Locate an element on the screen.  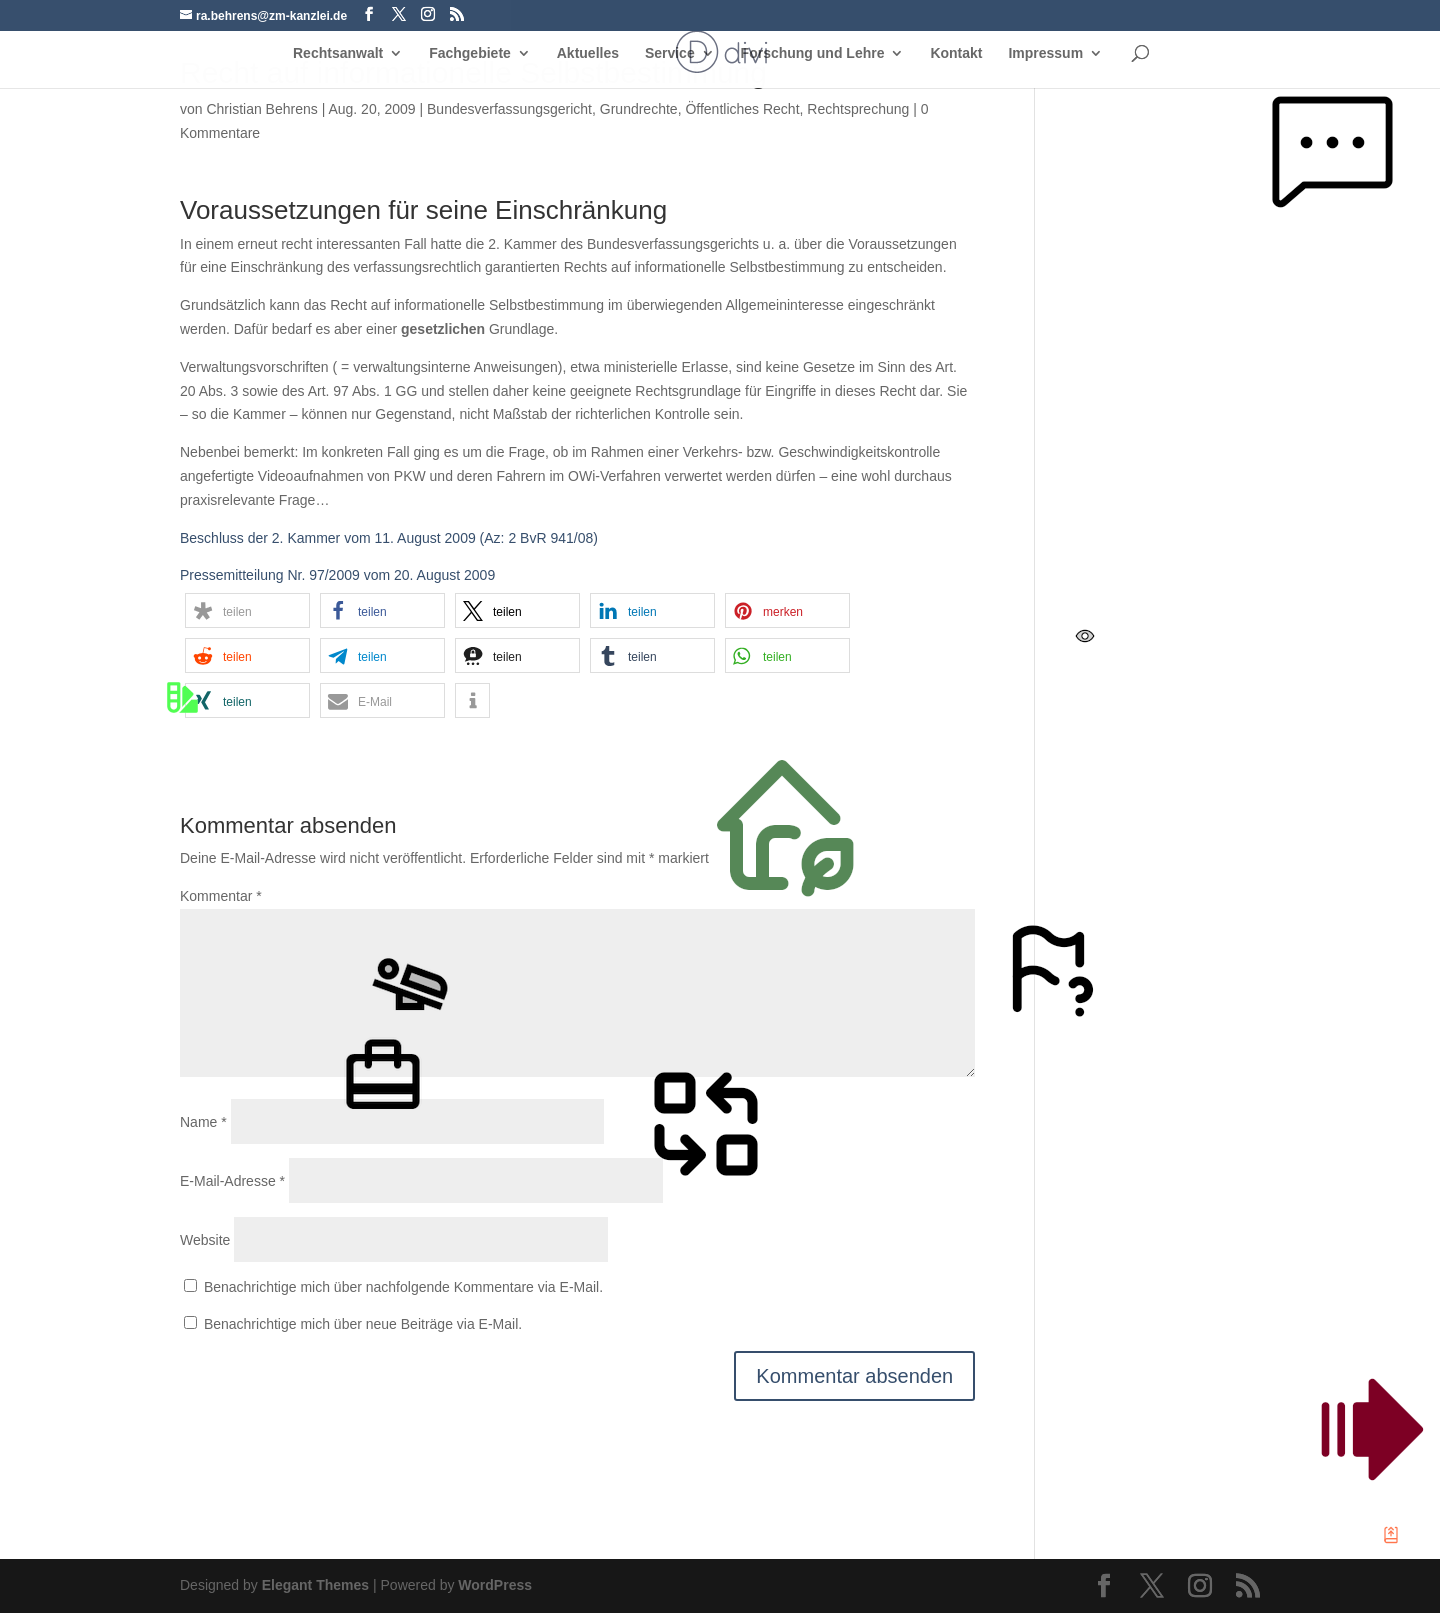
upload or export a book is located at coordinates (1391, 1535).